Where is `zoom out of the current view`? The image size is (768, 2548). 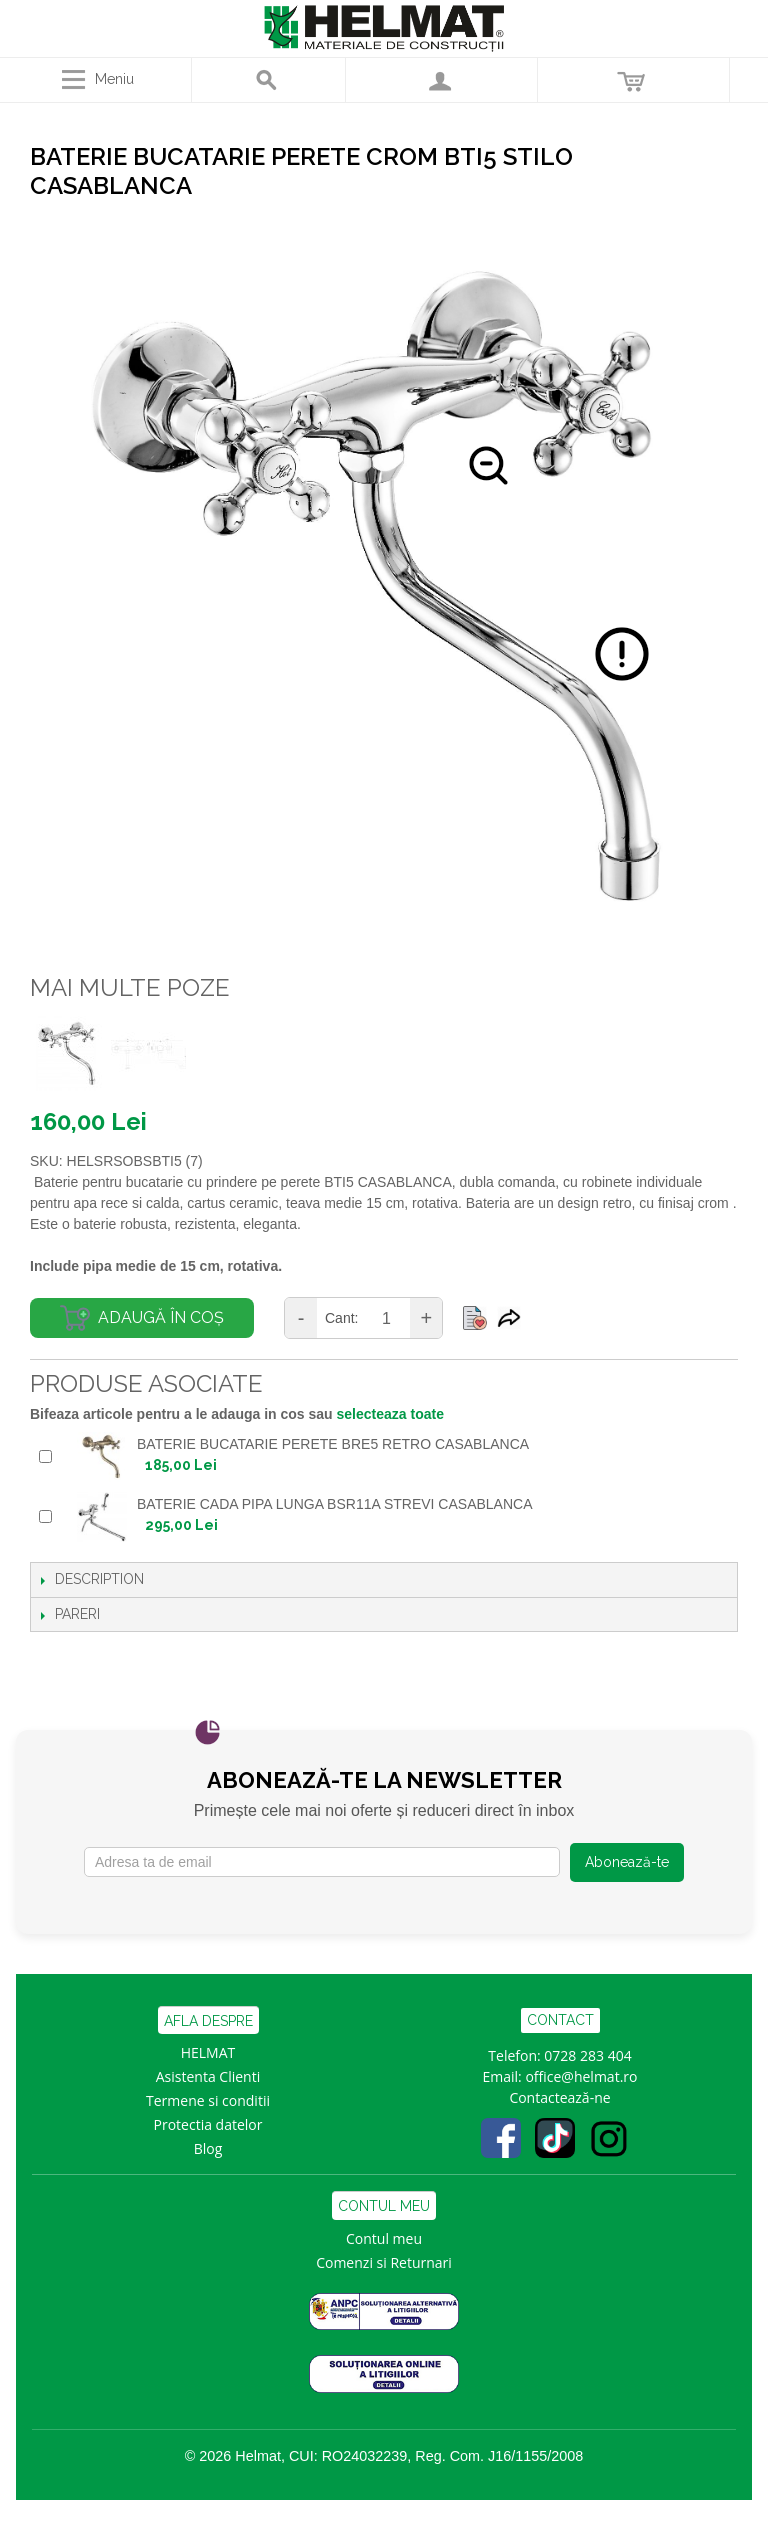
zoom out of the current view is located at coordinates (488, 465).